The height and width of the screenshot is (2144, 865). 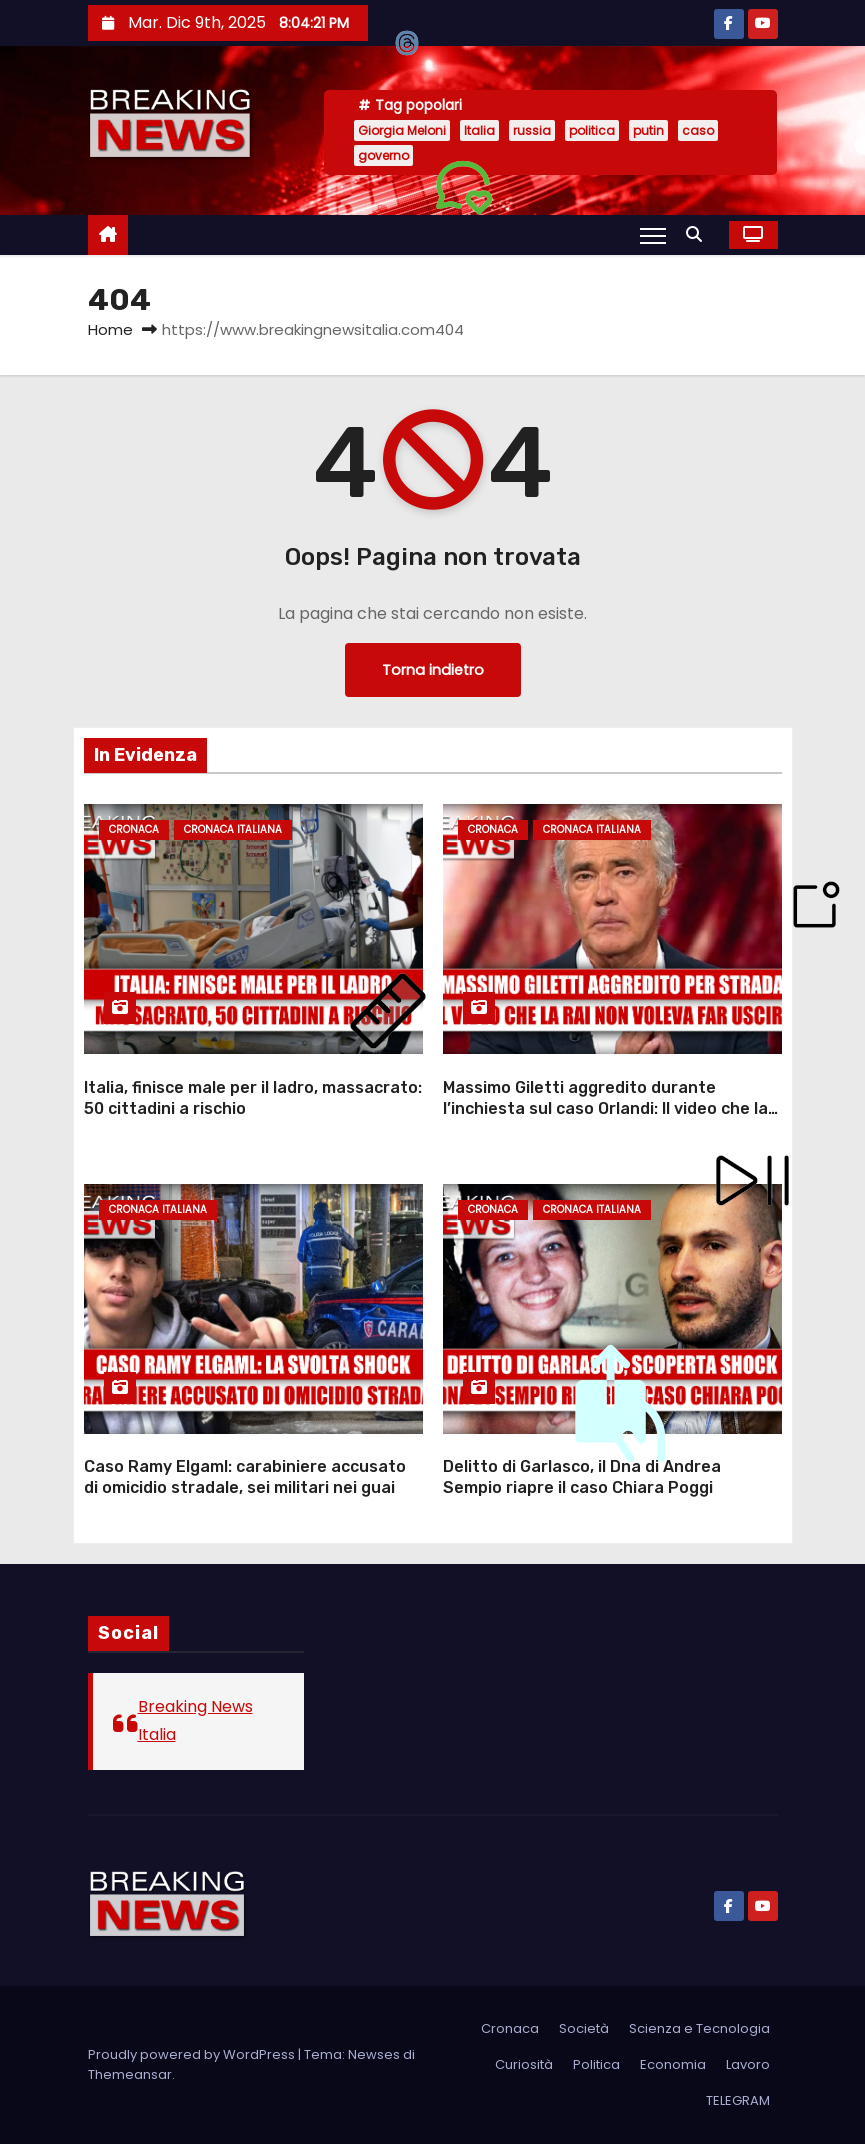 I want to click on open the Threads app, so click(x=407, y=43).